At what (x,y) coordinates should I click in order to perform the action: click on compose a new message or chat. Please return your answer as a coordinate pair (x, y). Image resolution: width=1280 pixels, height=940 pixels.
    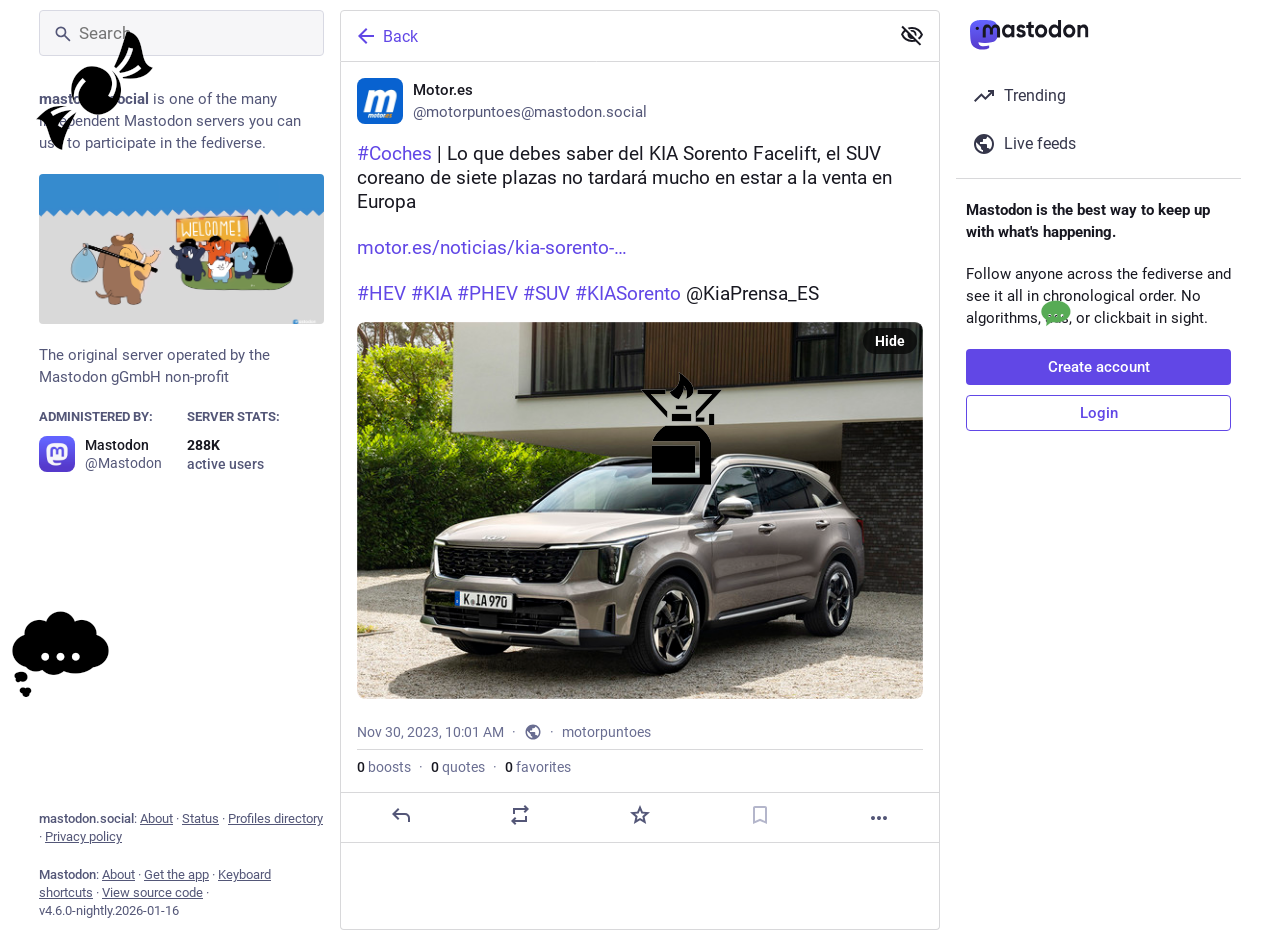
    Looking at the image, I should click on (1056, 313).